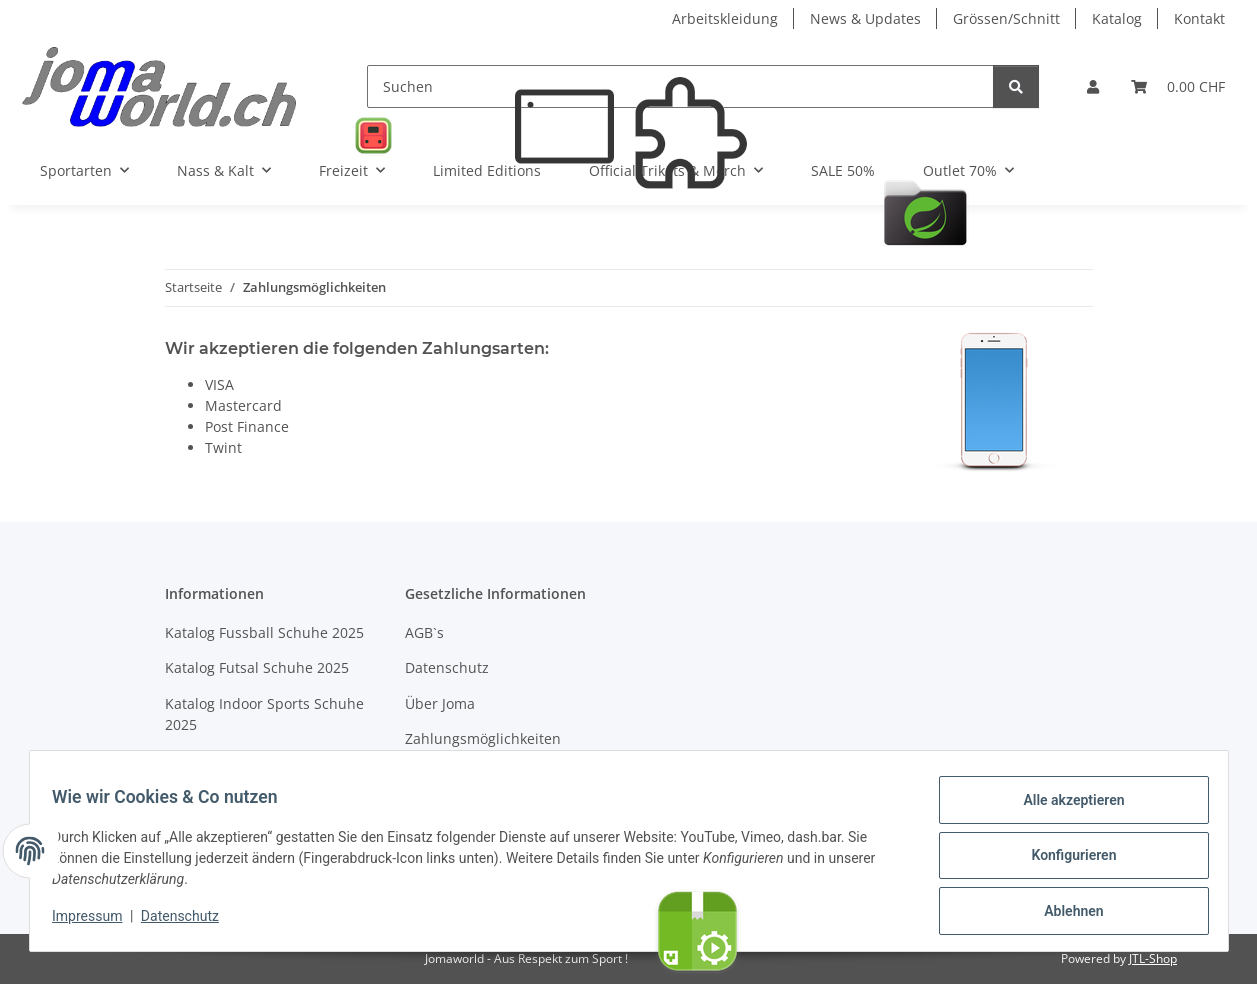 This screenshot has width=1257, height=984. What do you see at coordinates (697, 932) in the screenshot?
I see `manage software packages and installations` at bounding box center [697, 932].